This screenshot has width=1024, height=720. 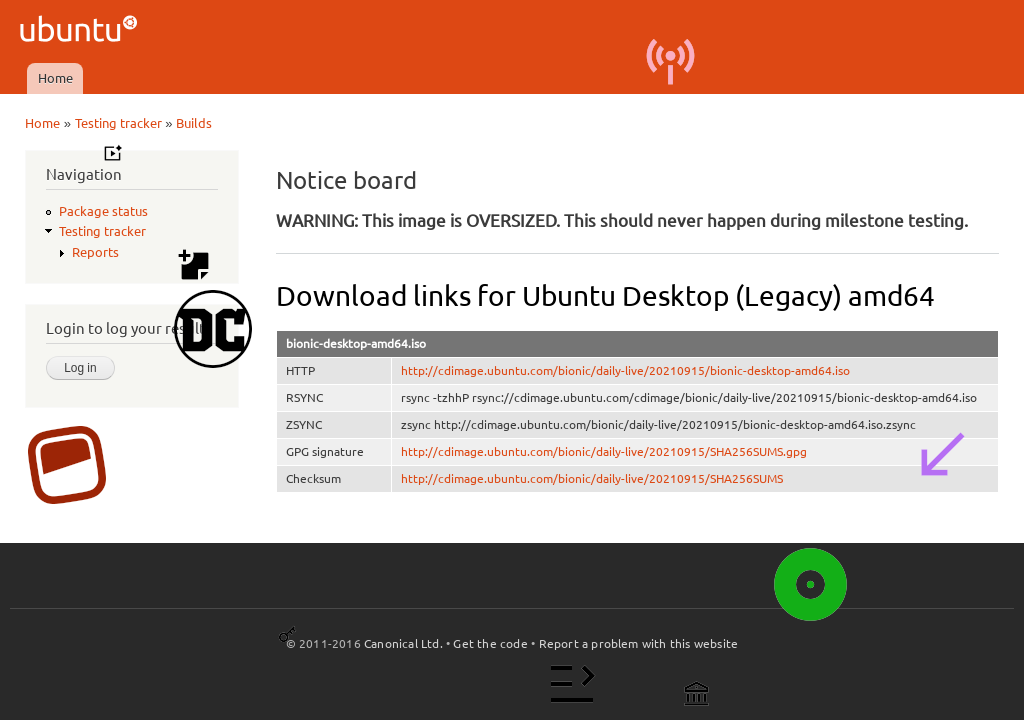 What do you see at coordinates (213, 329) in the screenshot?
I see `DC Entertainment logo` at bounding box center [213, 329].